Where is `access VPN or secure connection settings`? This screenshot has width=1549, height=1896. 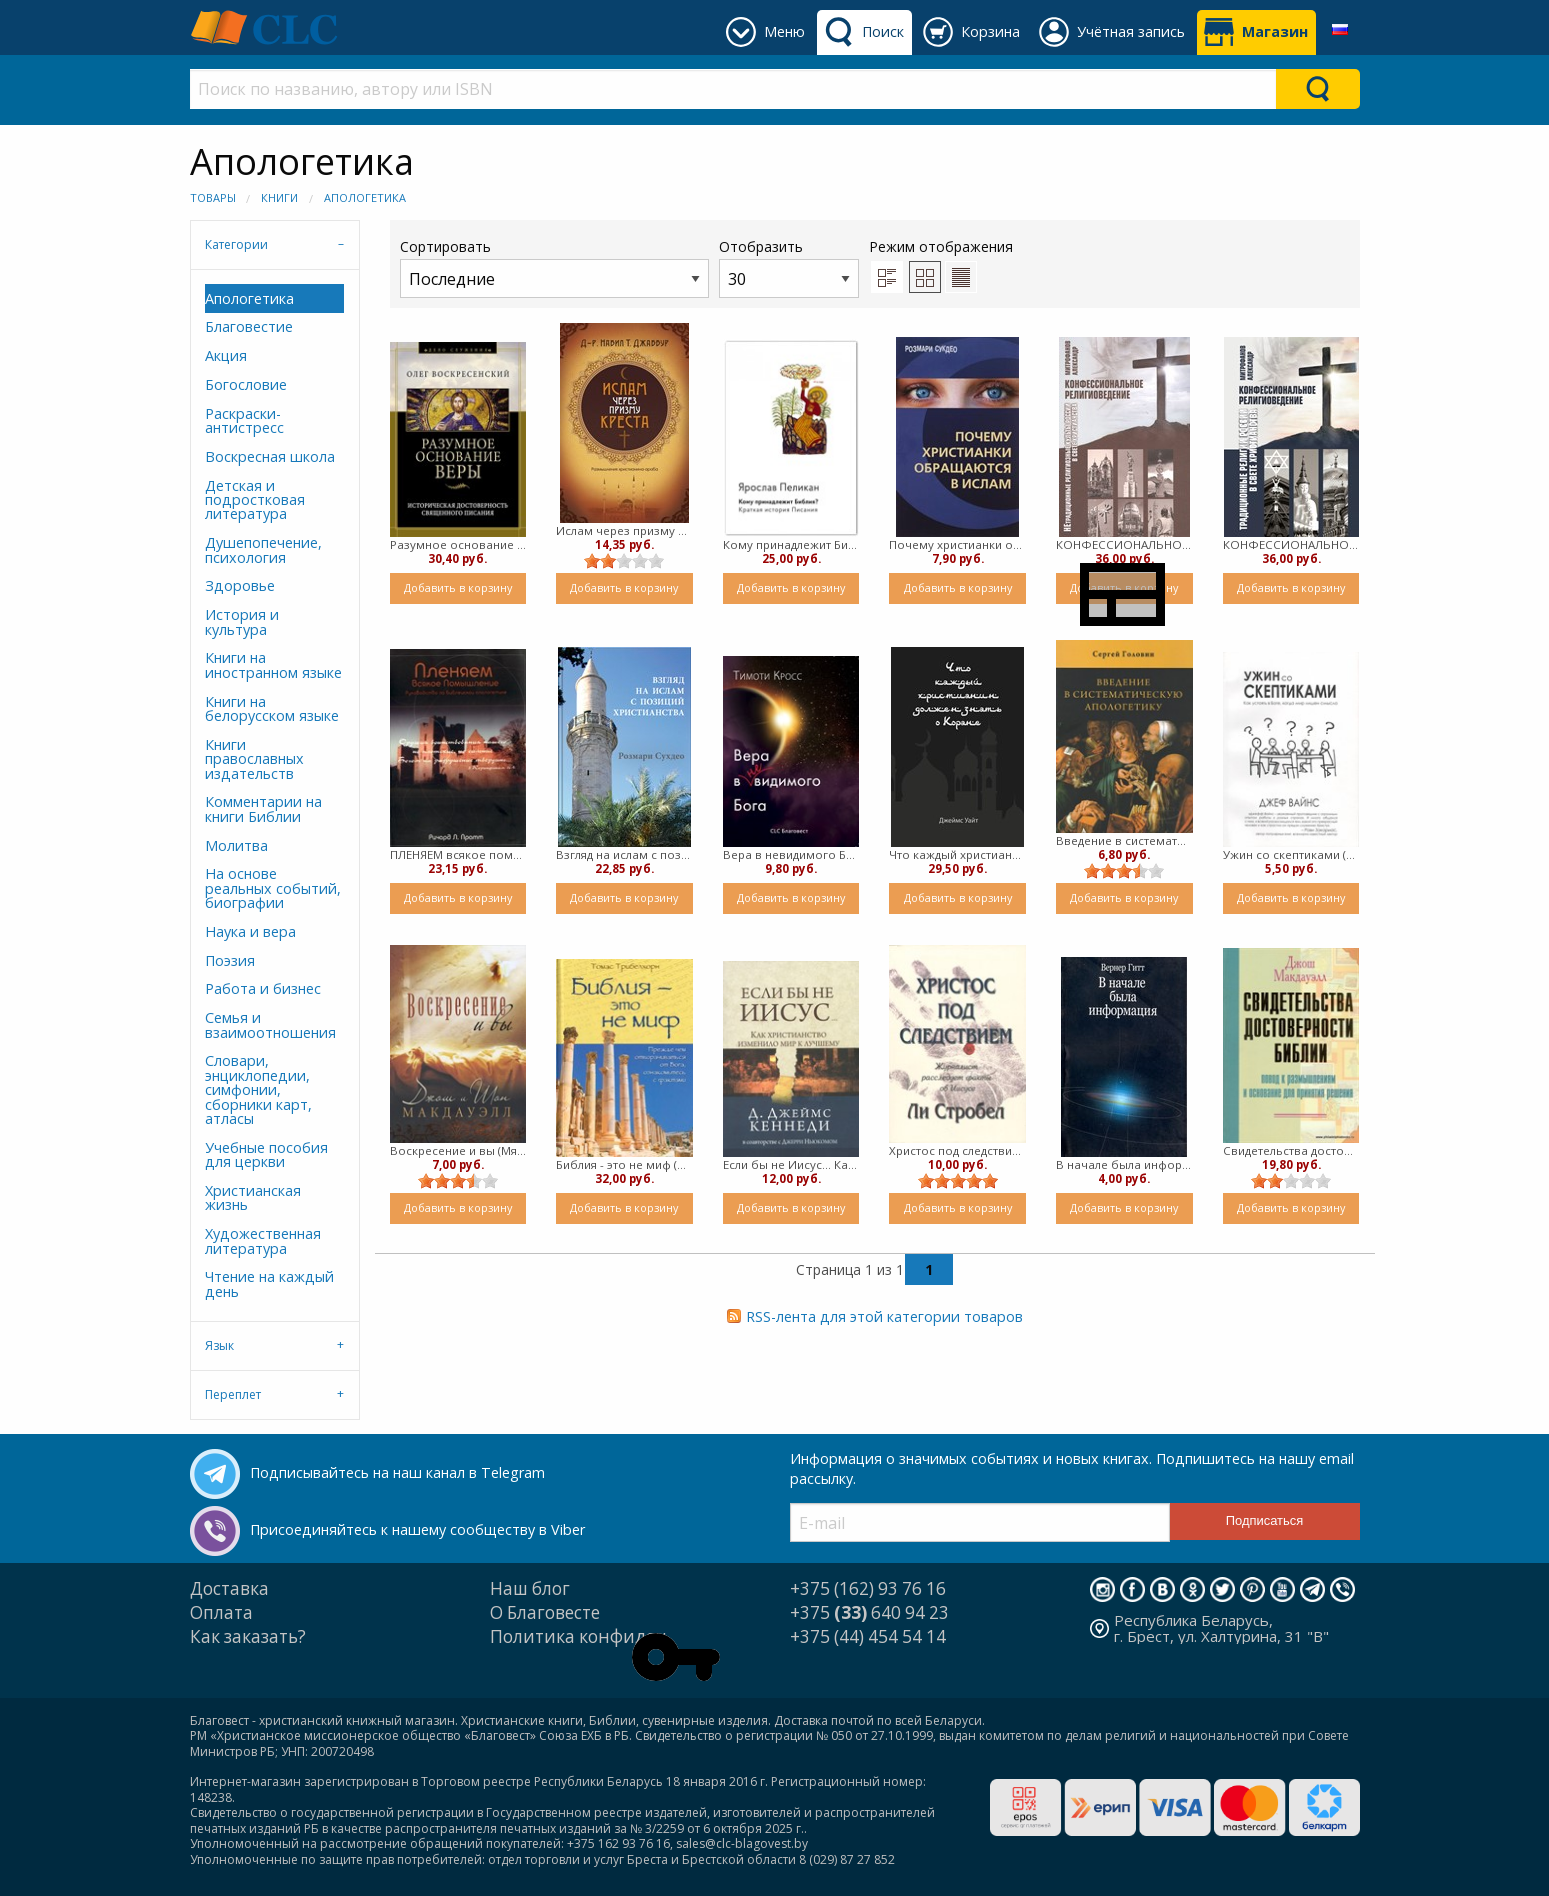
access VPN or secure connection settings is located at coordinates (676, 1657).